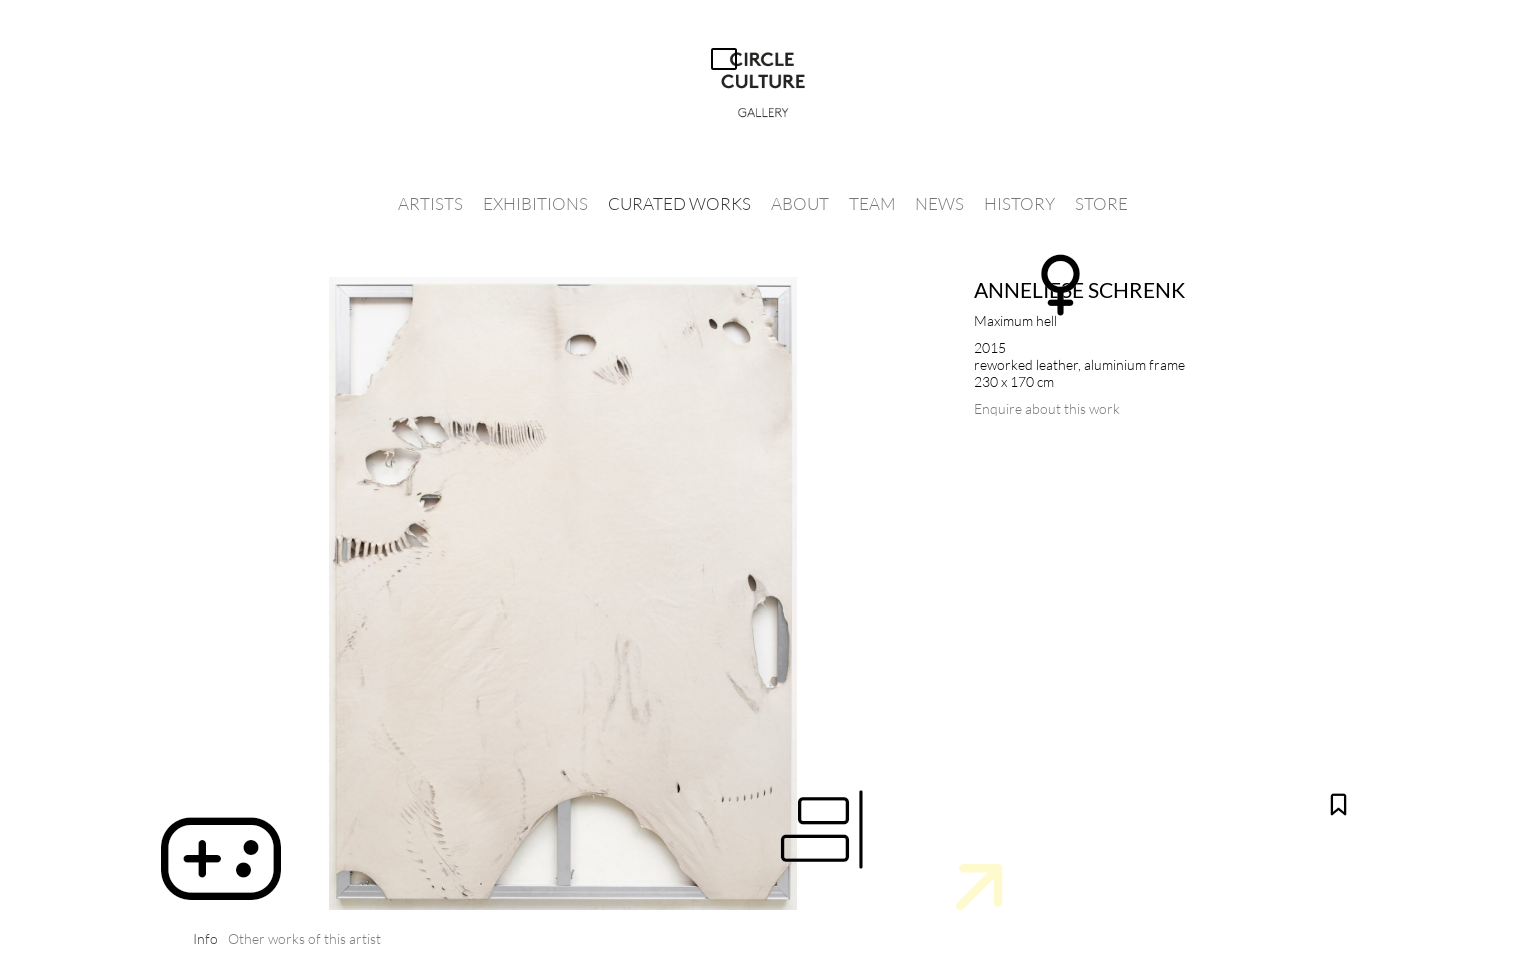  I want to click on open link in a new tab or window, so click(979, 887).